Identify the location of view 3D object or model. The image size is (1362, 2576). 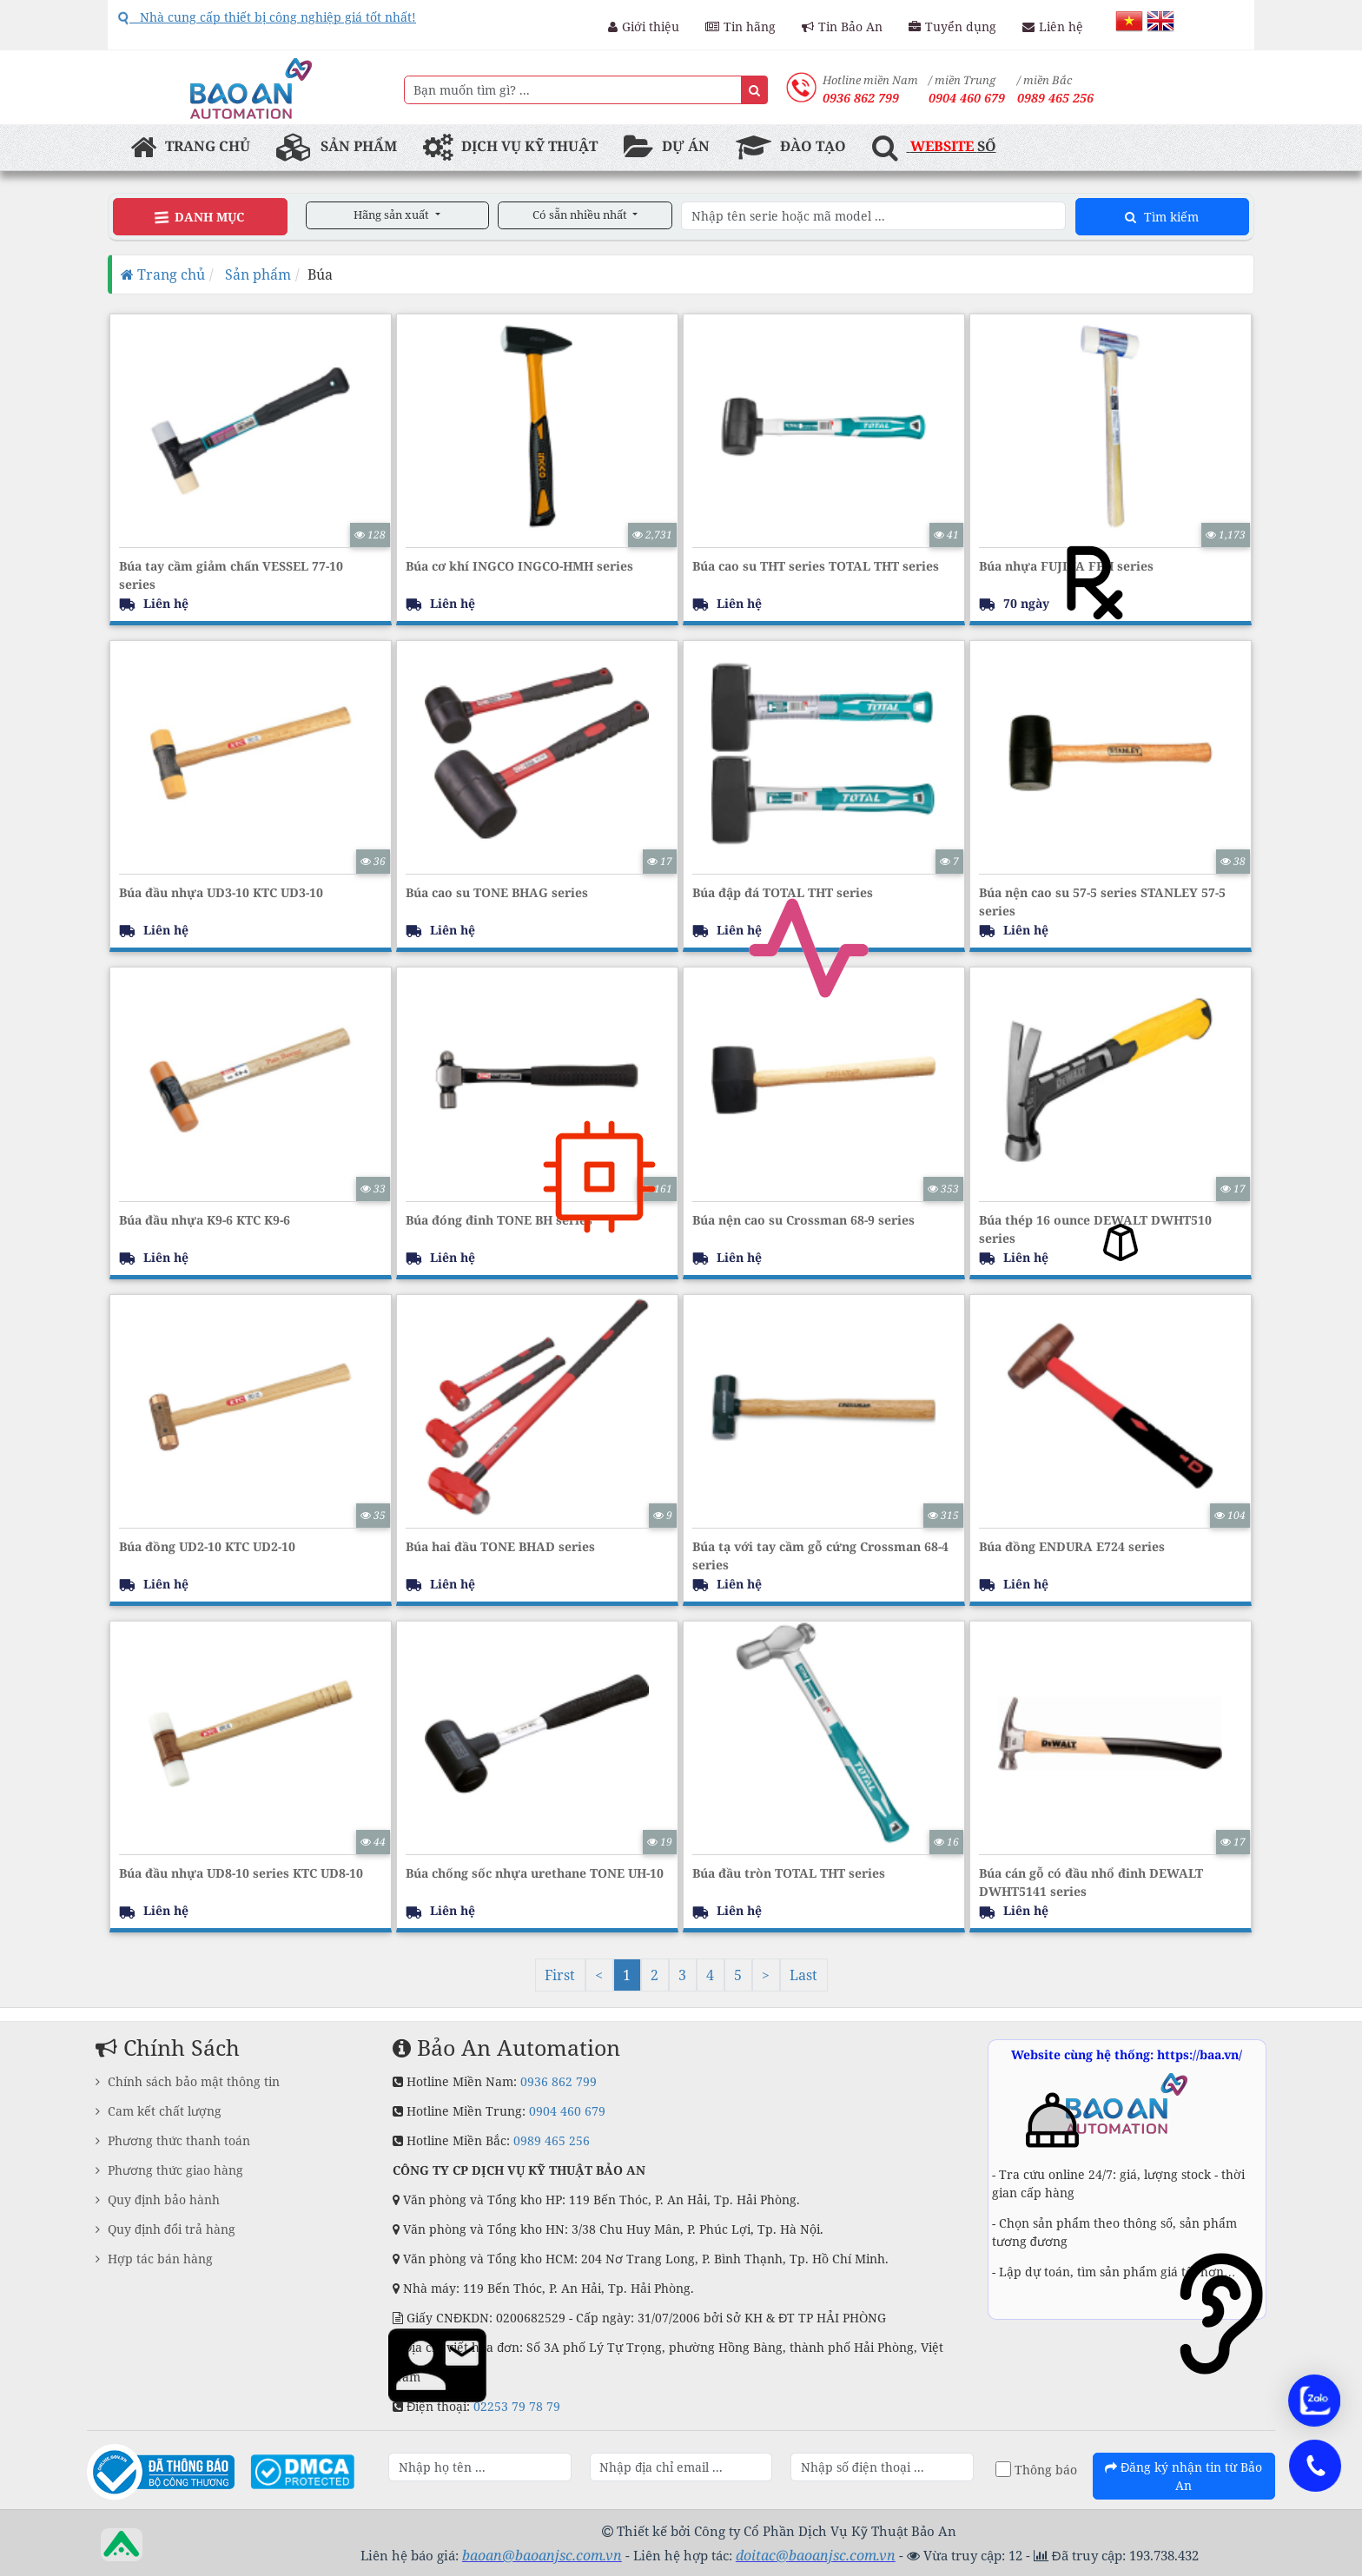
(1121, 1243).